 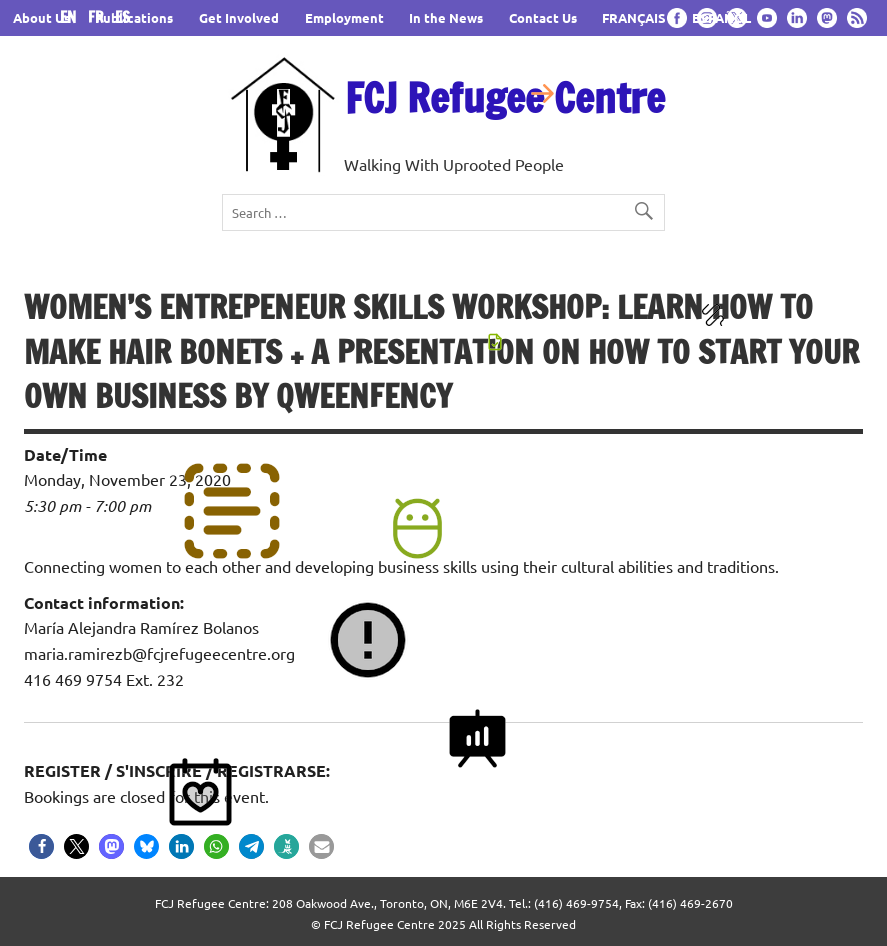 What do you see at coordinates (495, 342) in the screenshot?
I see `file successfully uploaded or verified` at bounding box center [495, 342].